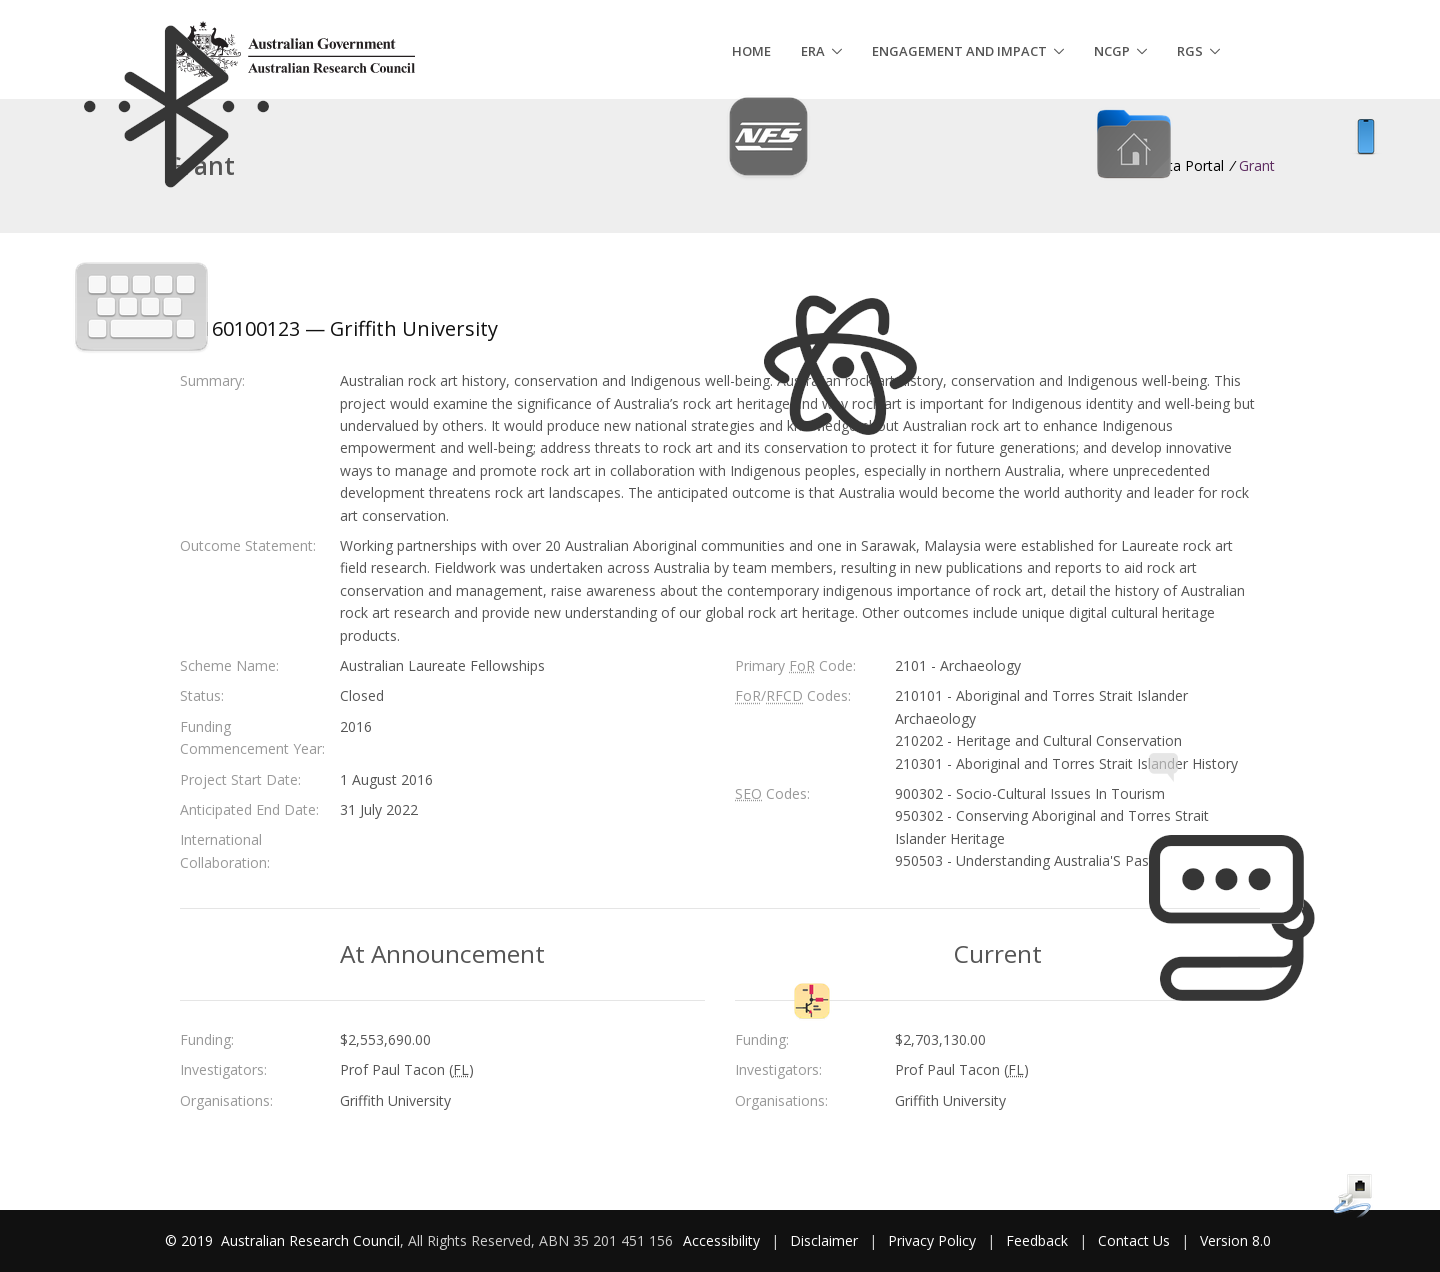 This screenshot has height=1272, width=1440. What do you see at coordinates (141, 306) in the screenshot?
I see `access keyboard settings and preferences` at bounding box center [141, 306].